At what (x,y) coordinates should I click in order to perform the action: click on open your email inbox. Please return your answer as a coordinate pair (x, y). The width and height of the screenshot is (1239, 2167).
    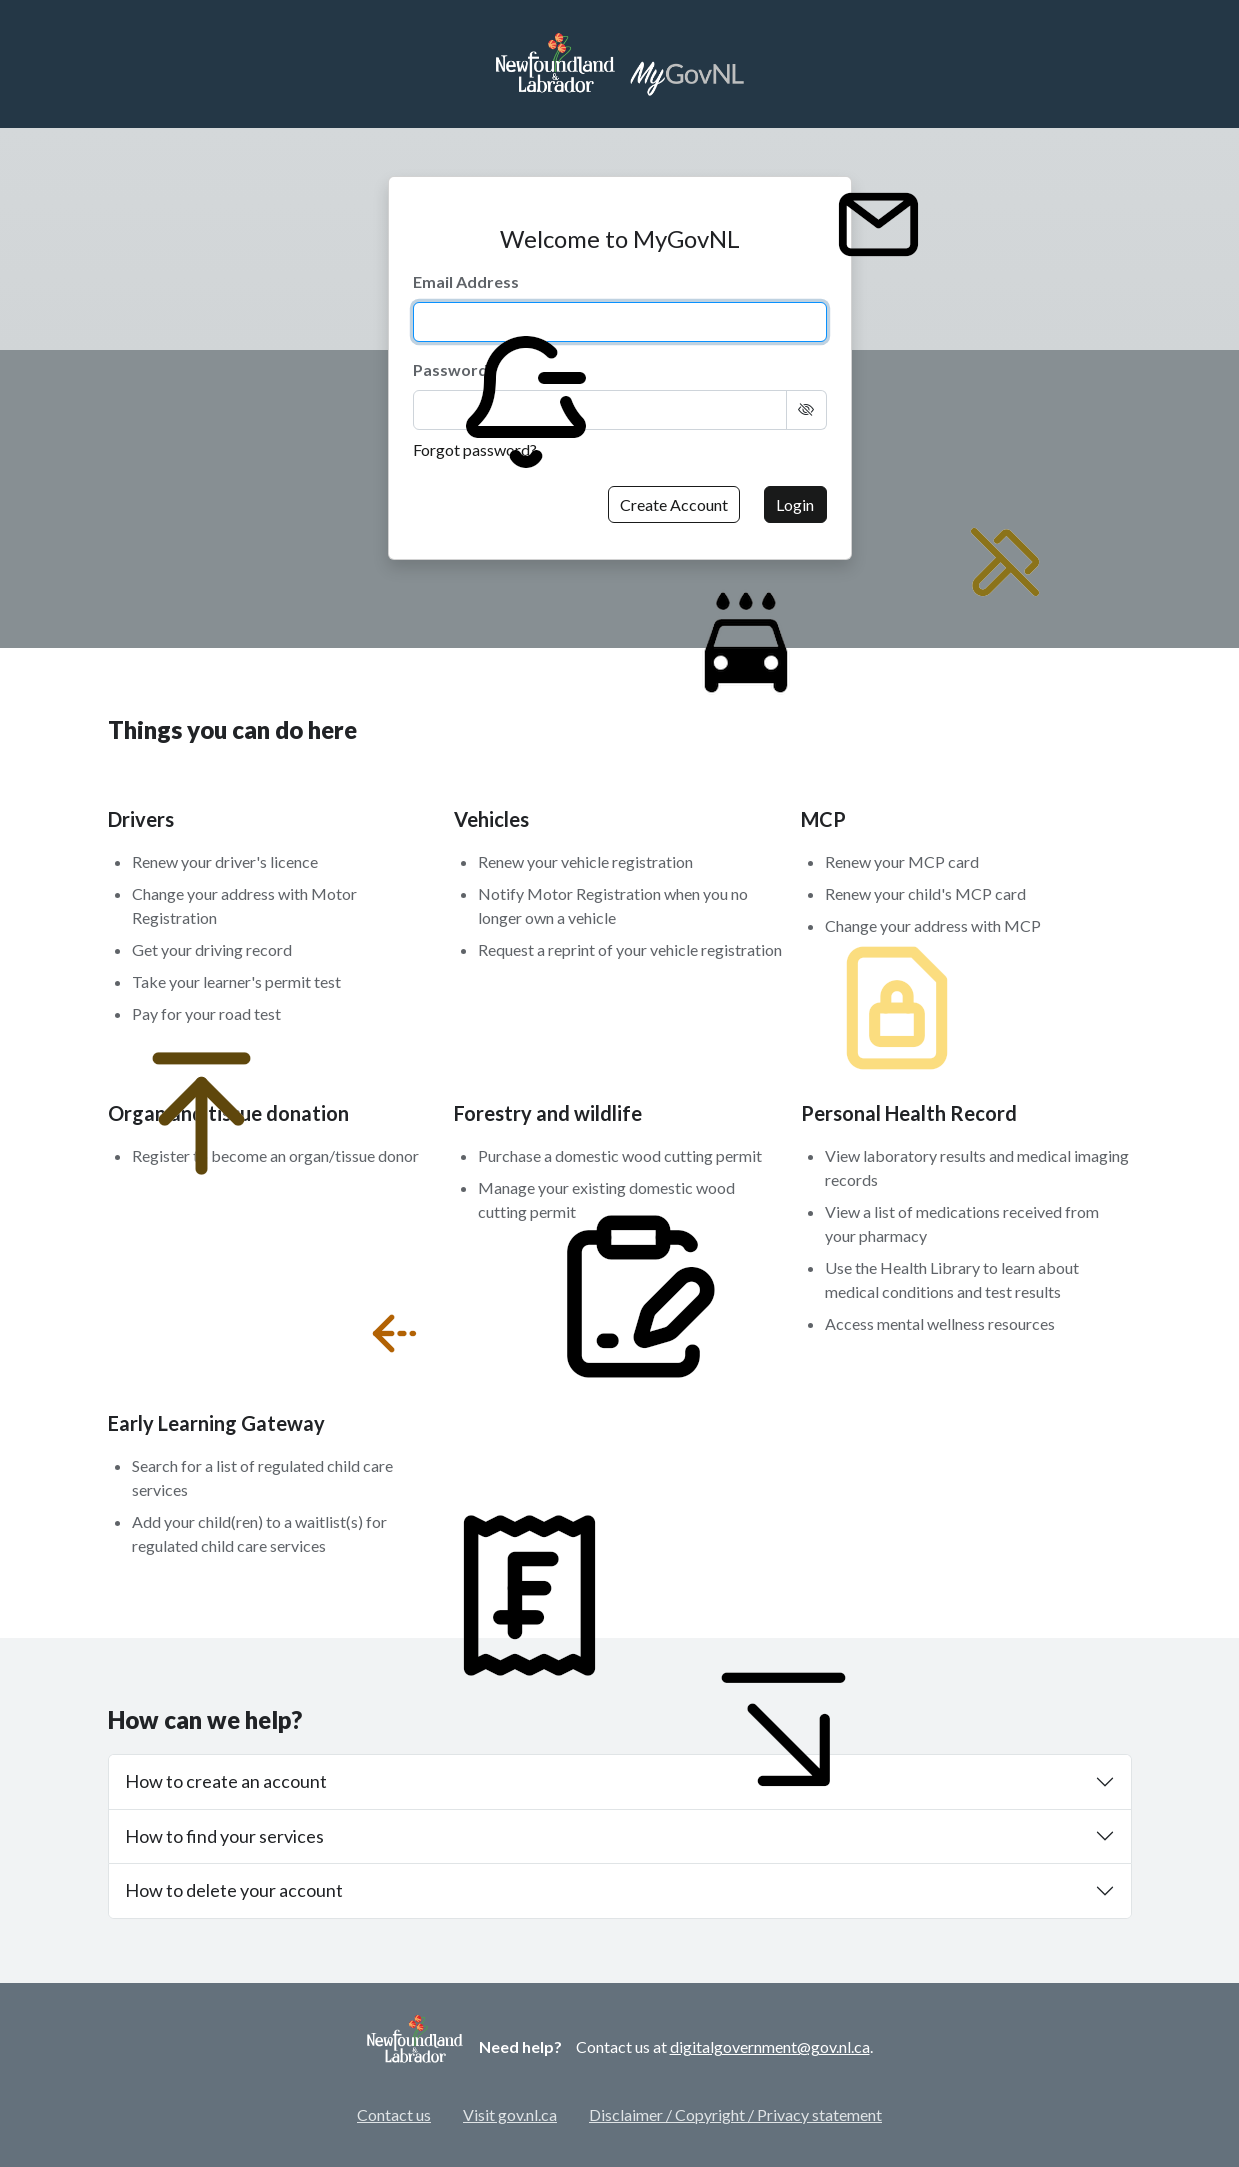
    Looking at the image, I should click on (878, 224).